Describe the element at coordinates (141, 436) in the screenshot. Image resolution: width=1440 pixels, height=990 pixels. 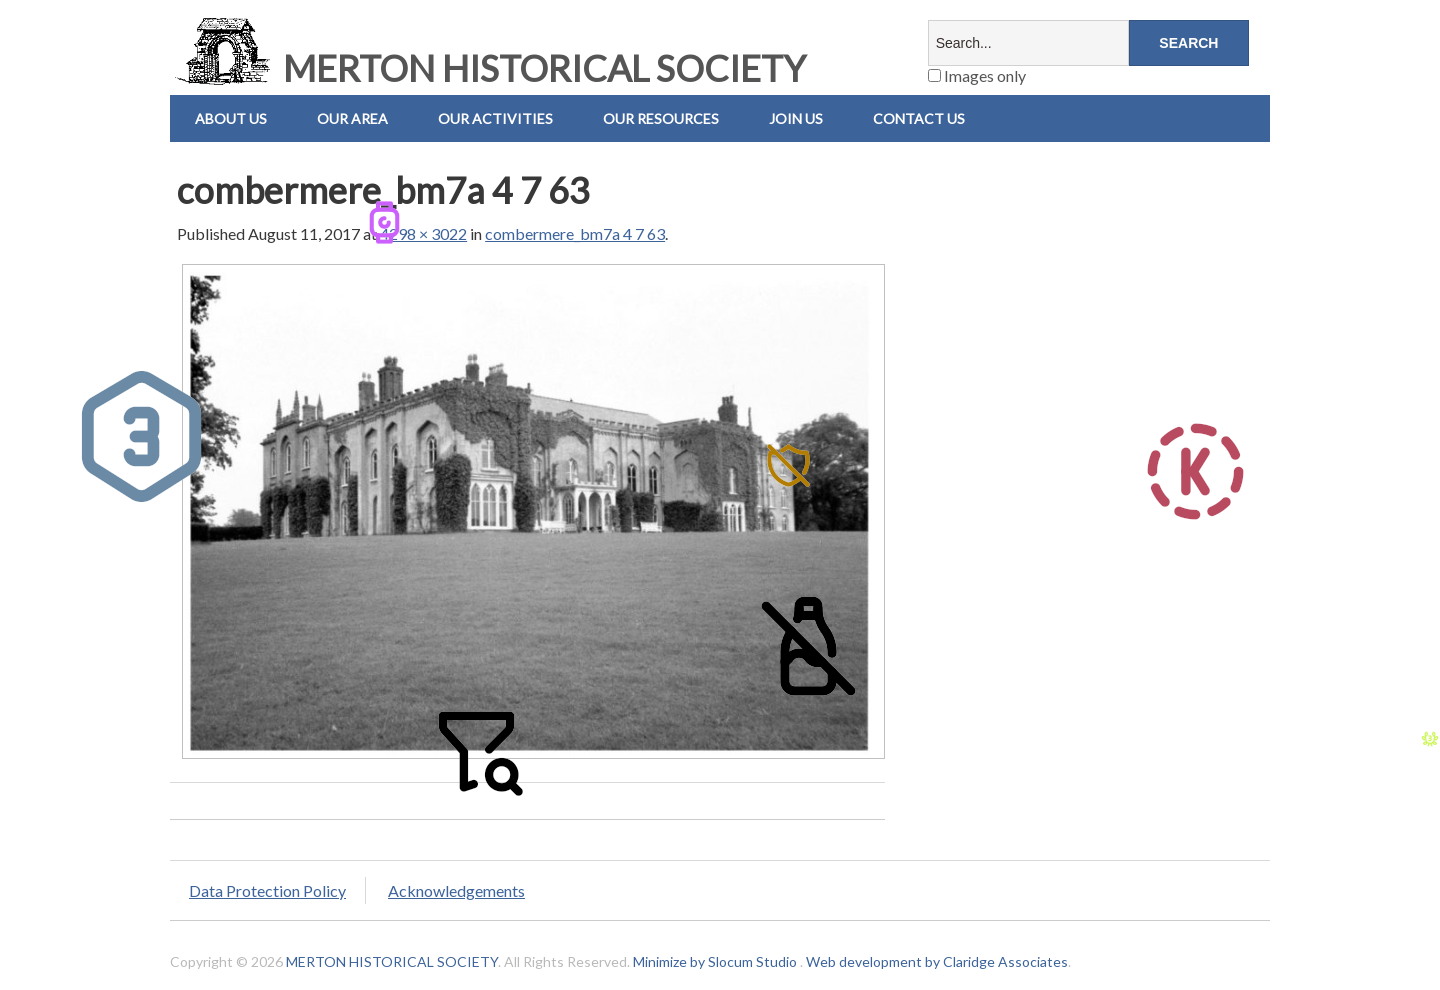
I see `step 3 in a multi-step process` at that location.